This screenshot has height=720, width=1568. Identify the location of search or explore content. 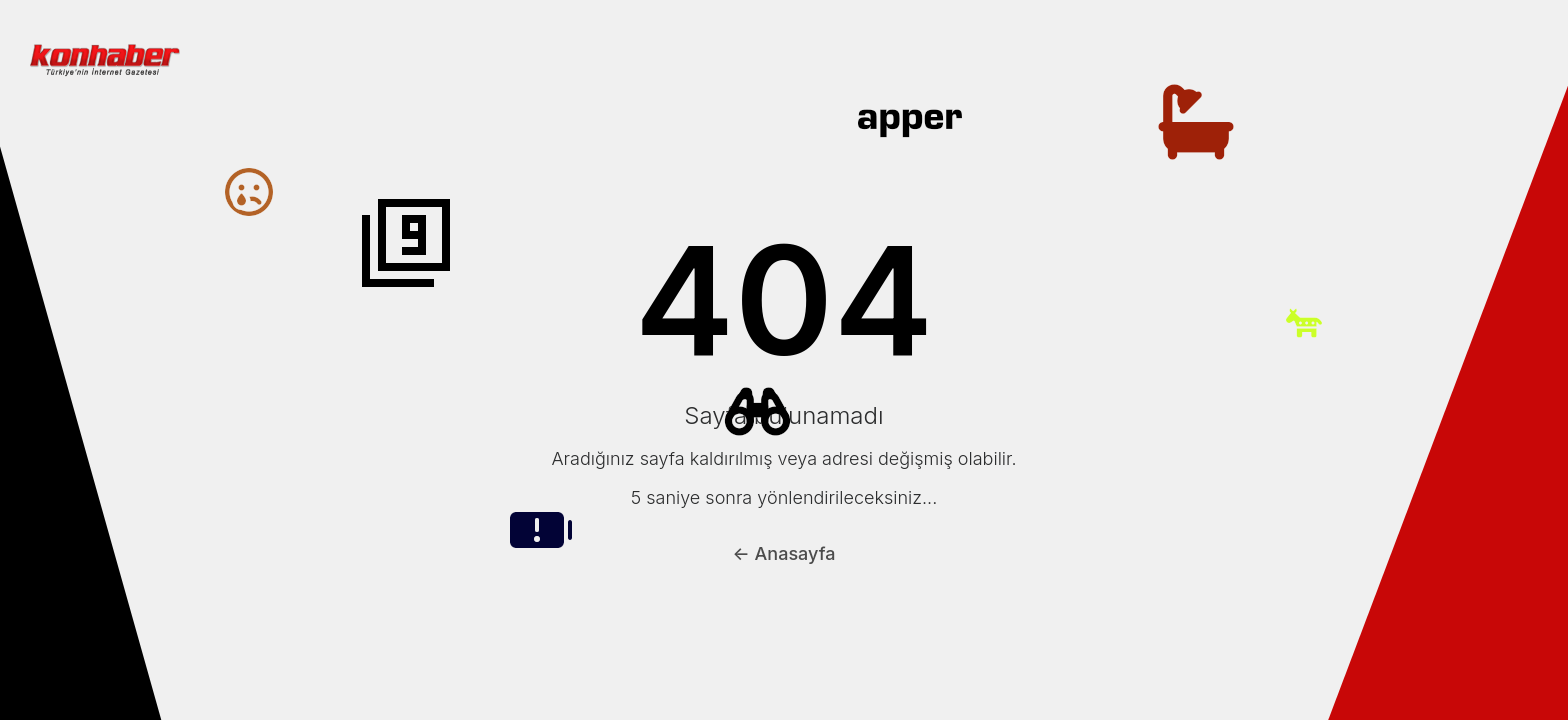
(757, 406).